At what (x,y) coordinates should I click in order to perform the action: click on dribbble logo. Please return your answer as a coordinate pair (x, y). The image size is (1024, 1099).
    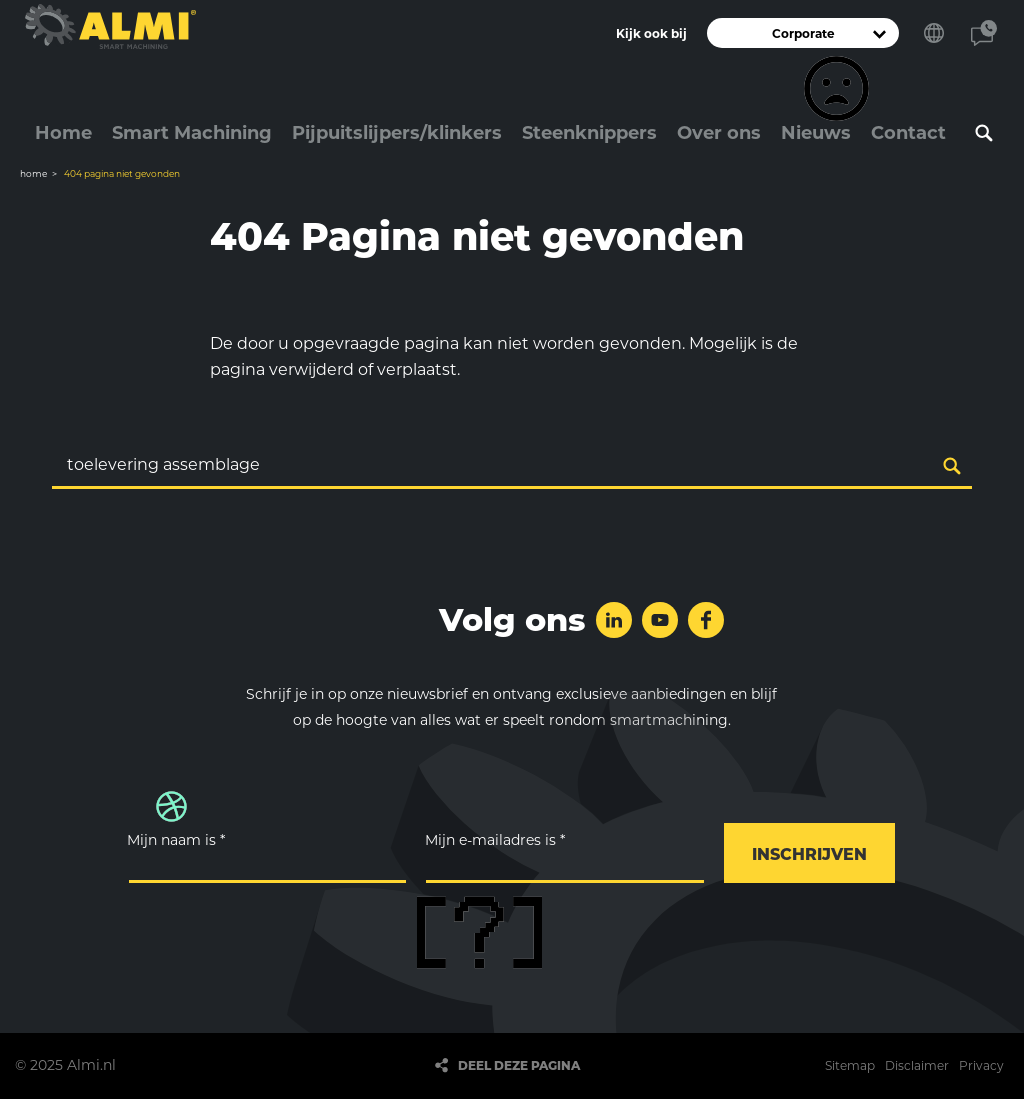
    Looking at the image, I should click on (171, 806).